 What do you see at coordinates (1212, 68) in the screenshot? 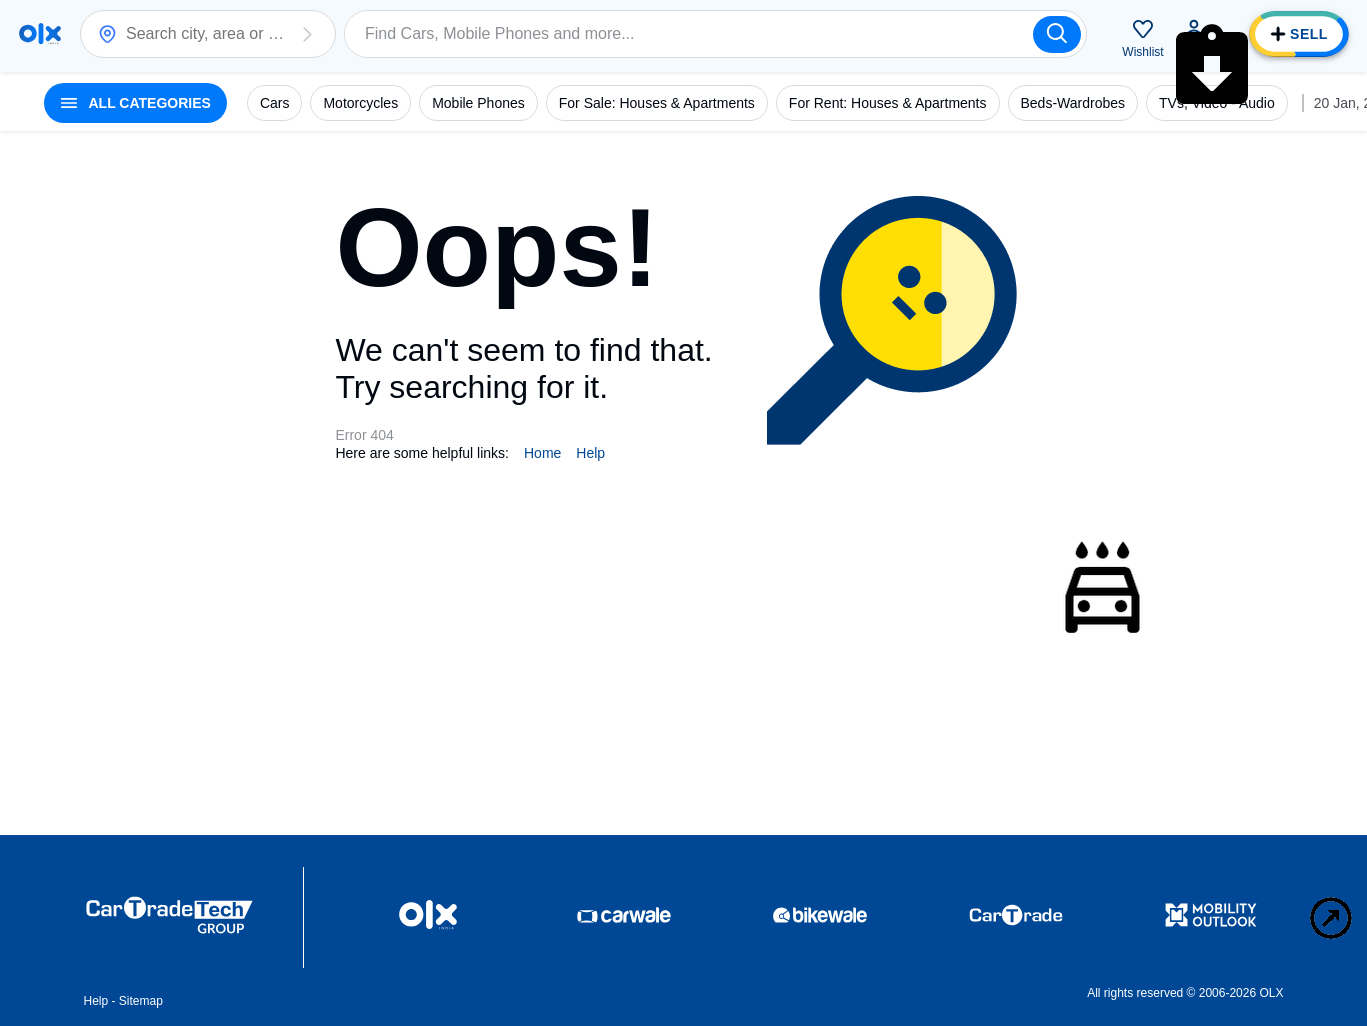
I see `download or receive an assignment` at bounding box center [1212, 68].